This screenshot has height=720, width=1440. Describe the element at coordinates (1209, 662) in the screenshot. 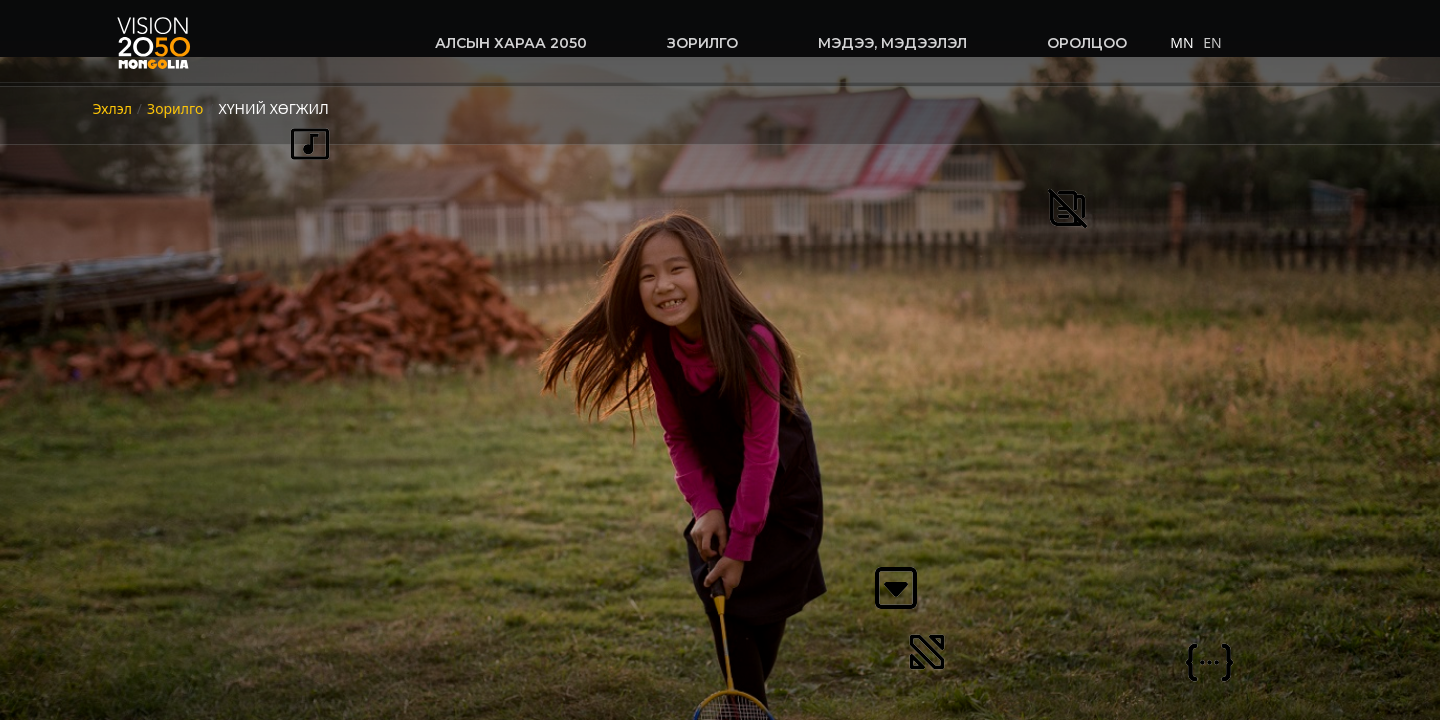

I see `view code snippets or embedded content` at that location.